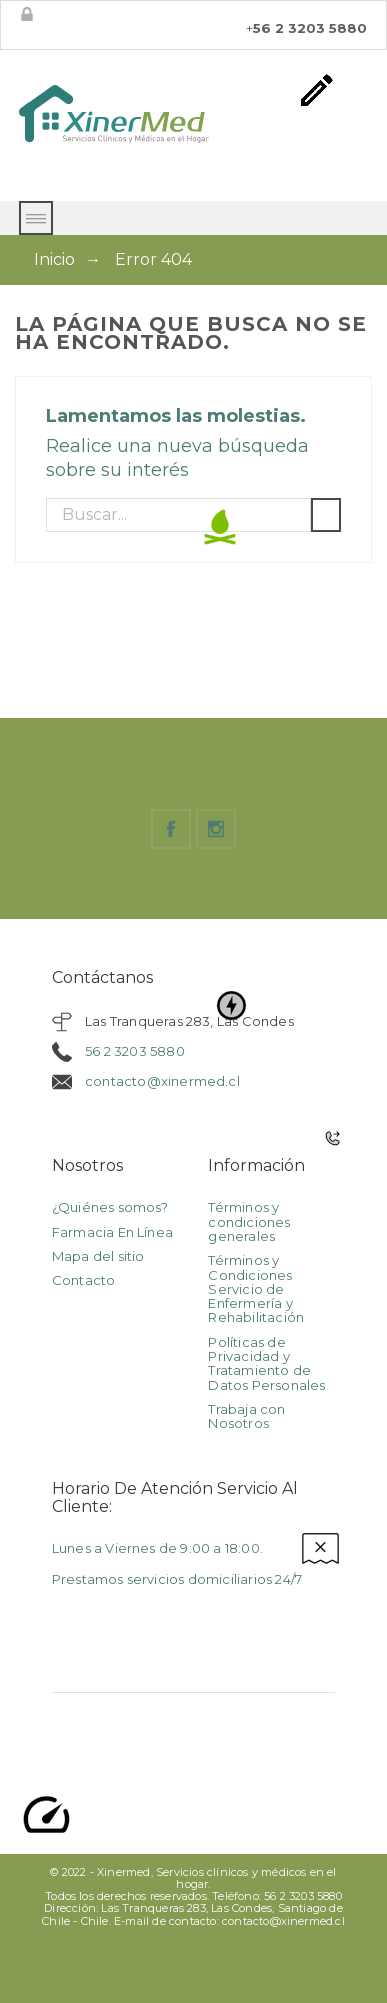 Image resolution: width=387 pixels, height=2003 pixels. Describe the element at coordinates (220, 527) in the screenshot. I see `access camping or outdoor activity features` at that location.